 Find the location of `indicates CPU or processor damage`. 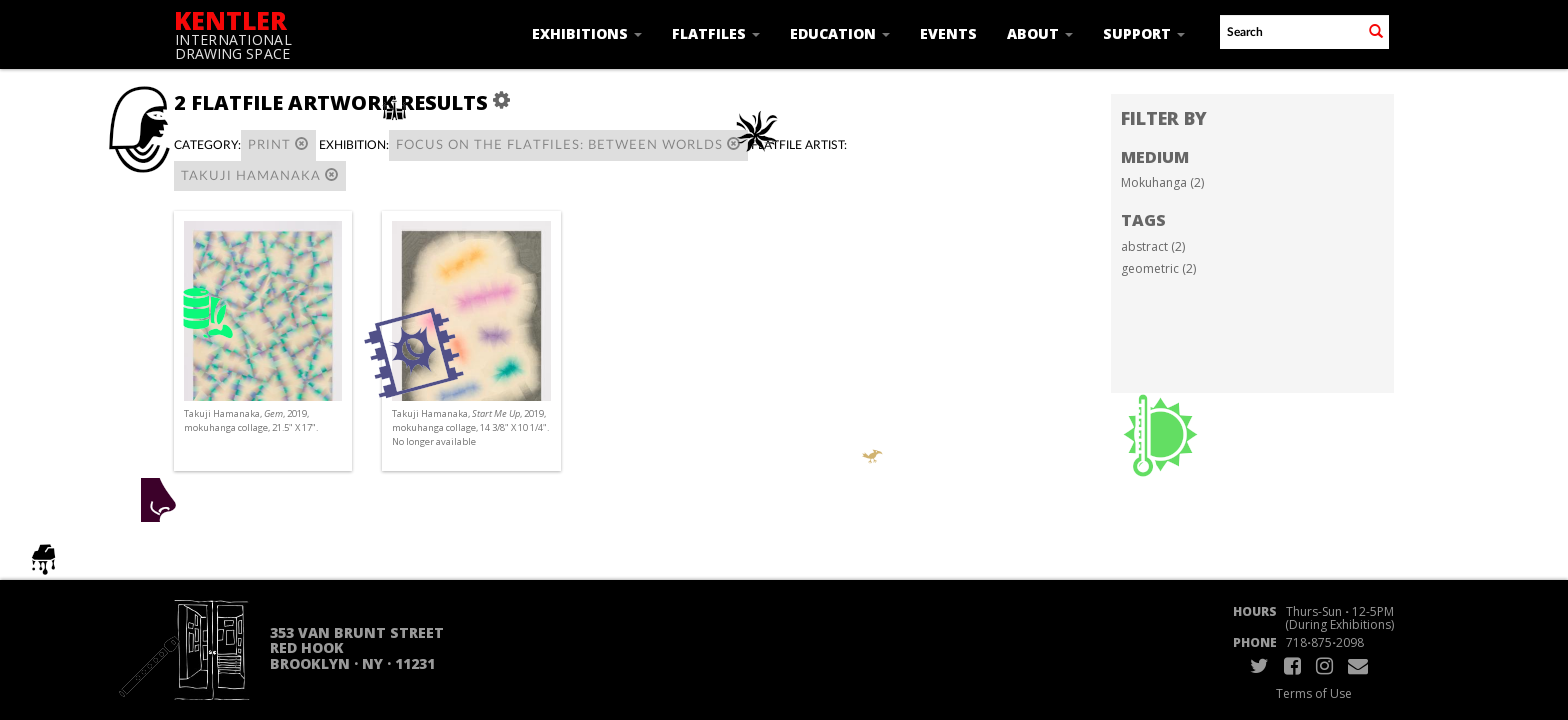

indicates CPU or processor damage is located at coordinates (414, 353).